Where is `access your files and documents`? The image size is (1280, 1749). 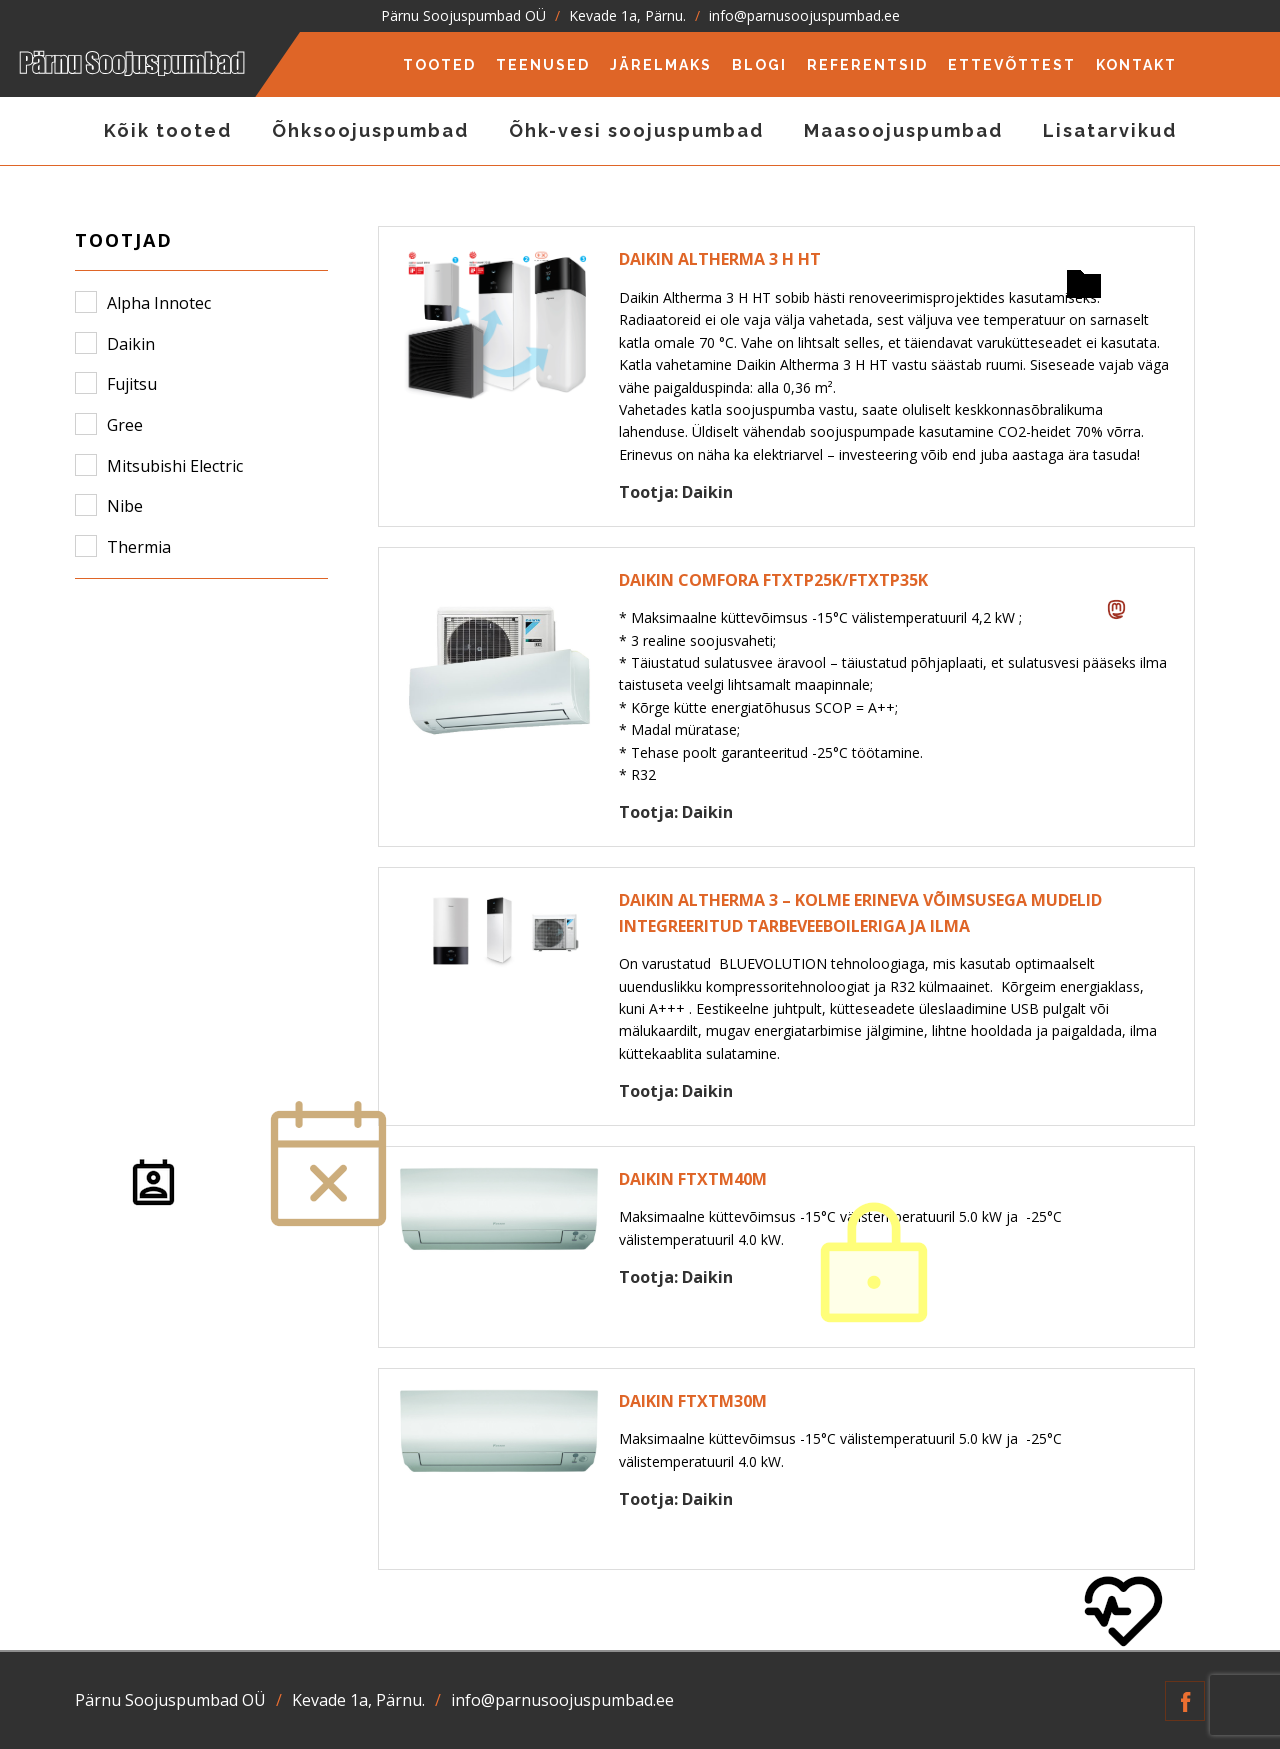 access your files and documents is located at coordinates (1084, 284).